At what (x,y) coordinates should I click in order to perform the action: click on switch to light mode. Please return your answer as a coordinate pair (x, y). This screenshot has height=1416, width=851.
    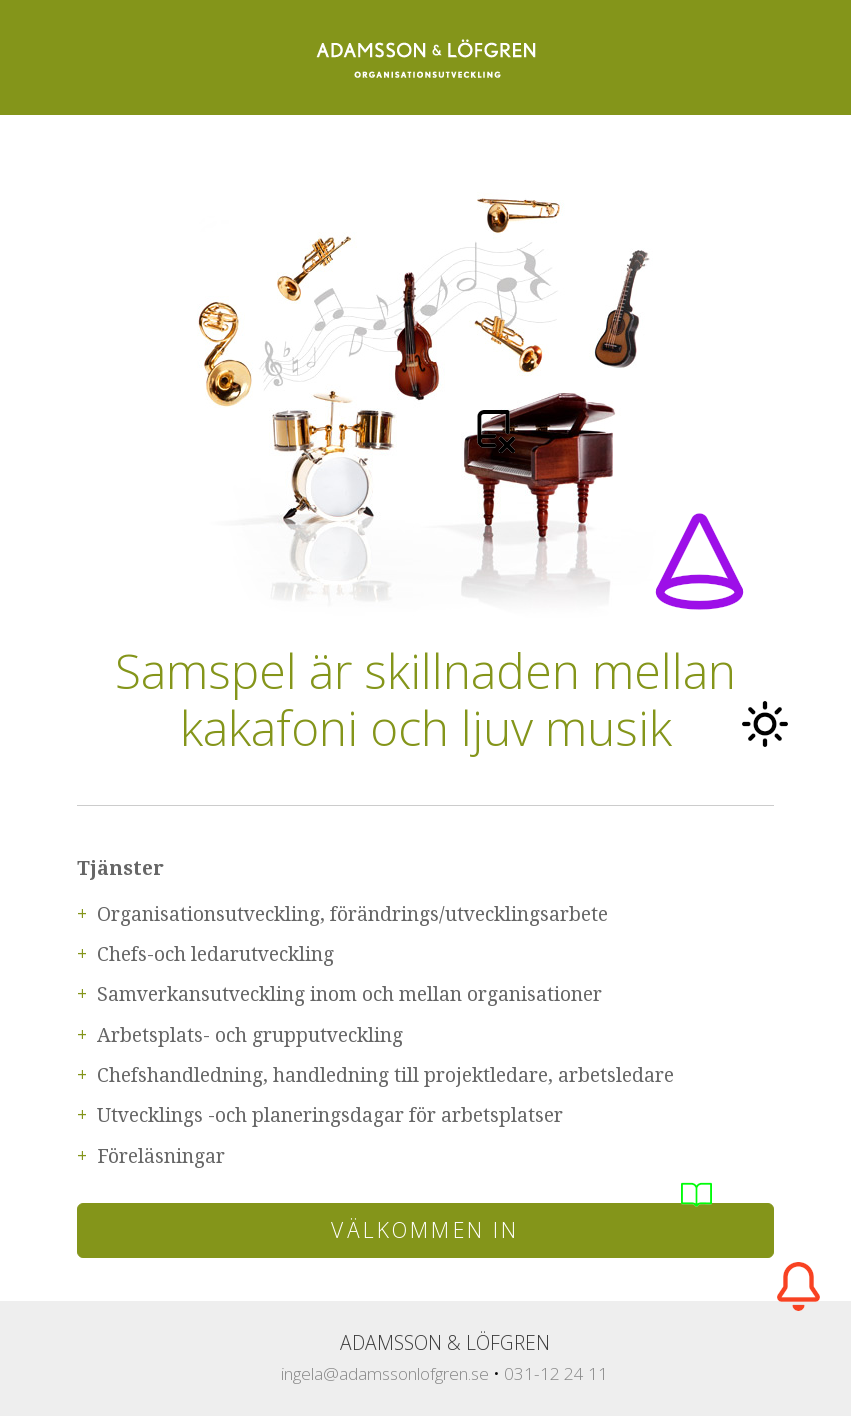
    Looking at the image, I should click on (765, 724).